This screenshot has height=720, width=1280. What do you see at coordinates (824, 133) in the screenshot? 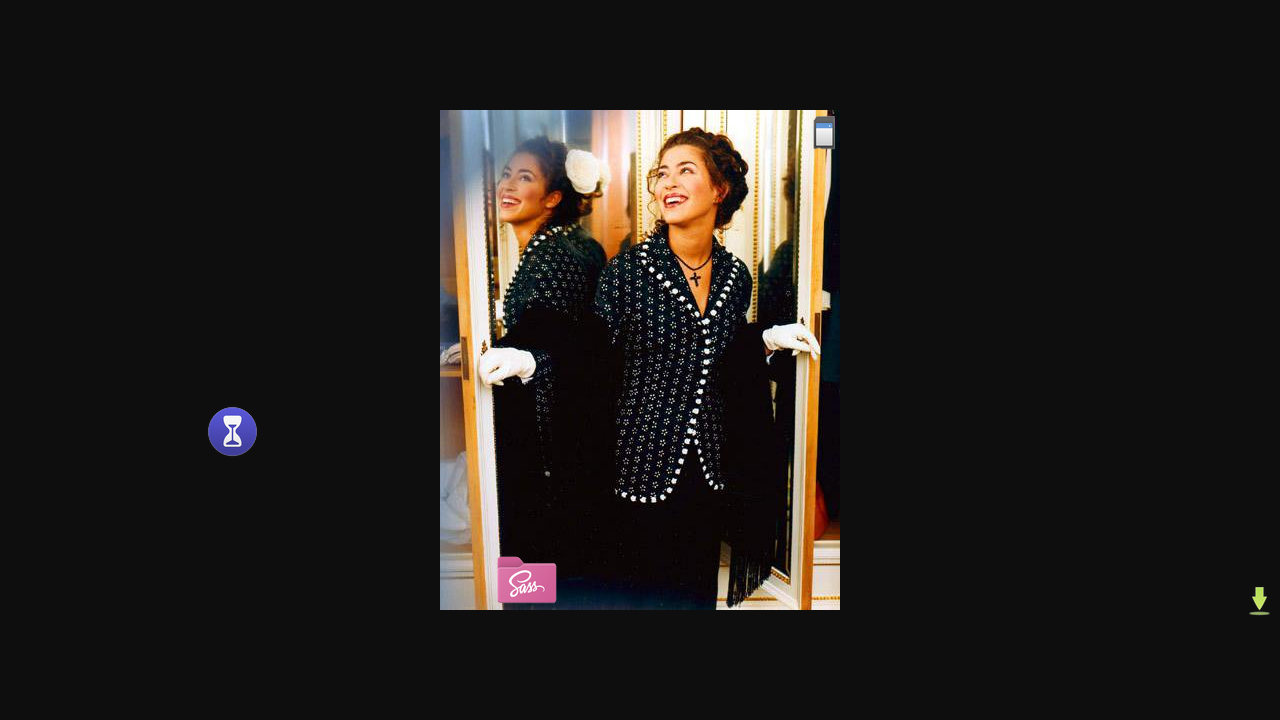
I see `memory stick pro duo storage device` at bounding box center [824, 133].